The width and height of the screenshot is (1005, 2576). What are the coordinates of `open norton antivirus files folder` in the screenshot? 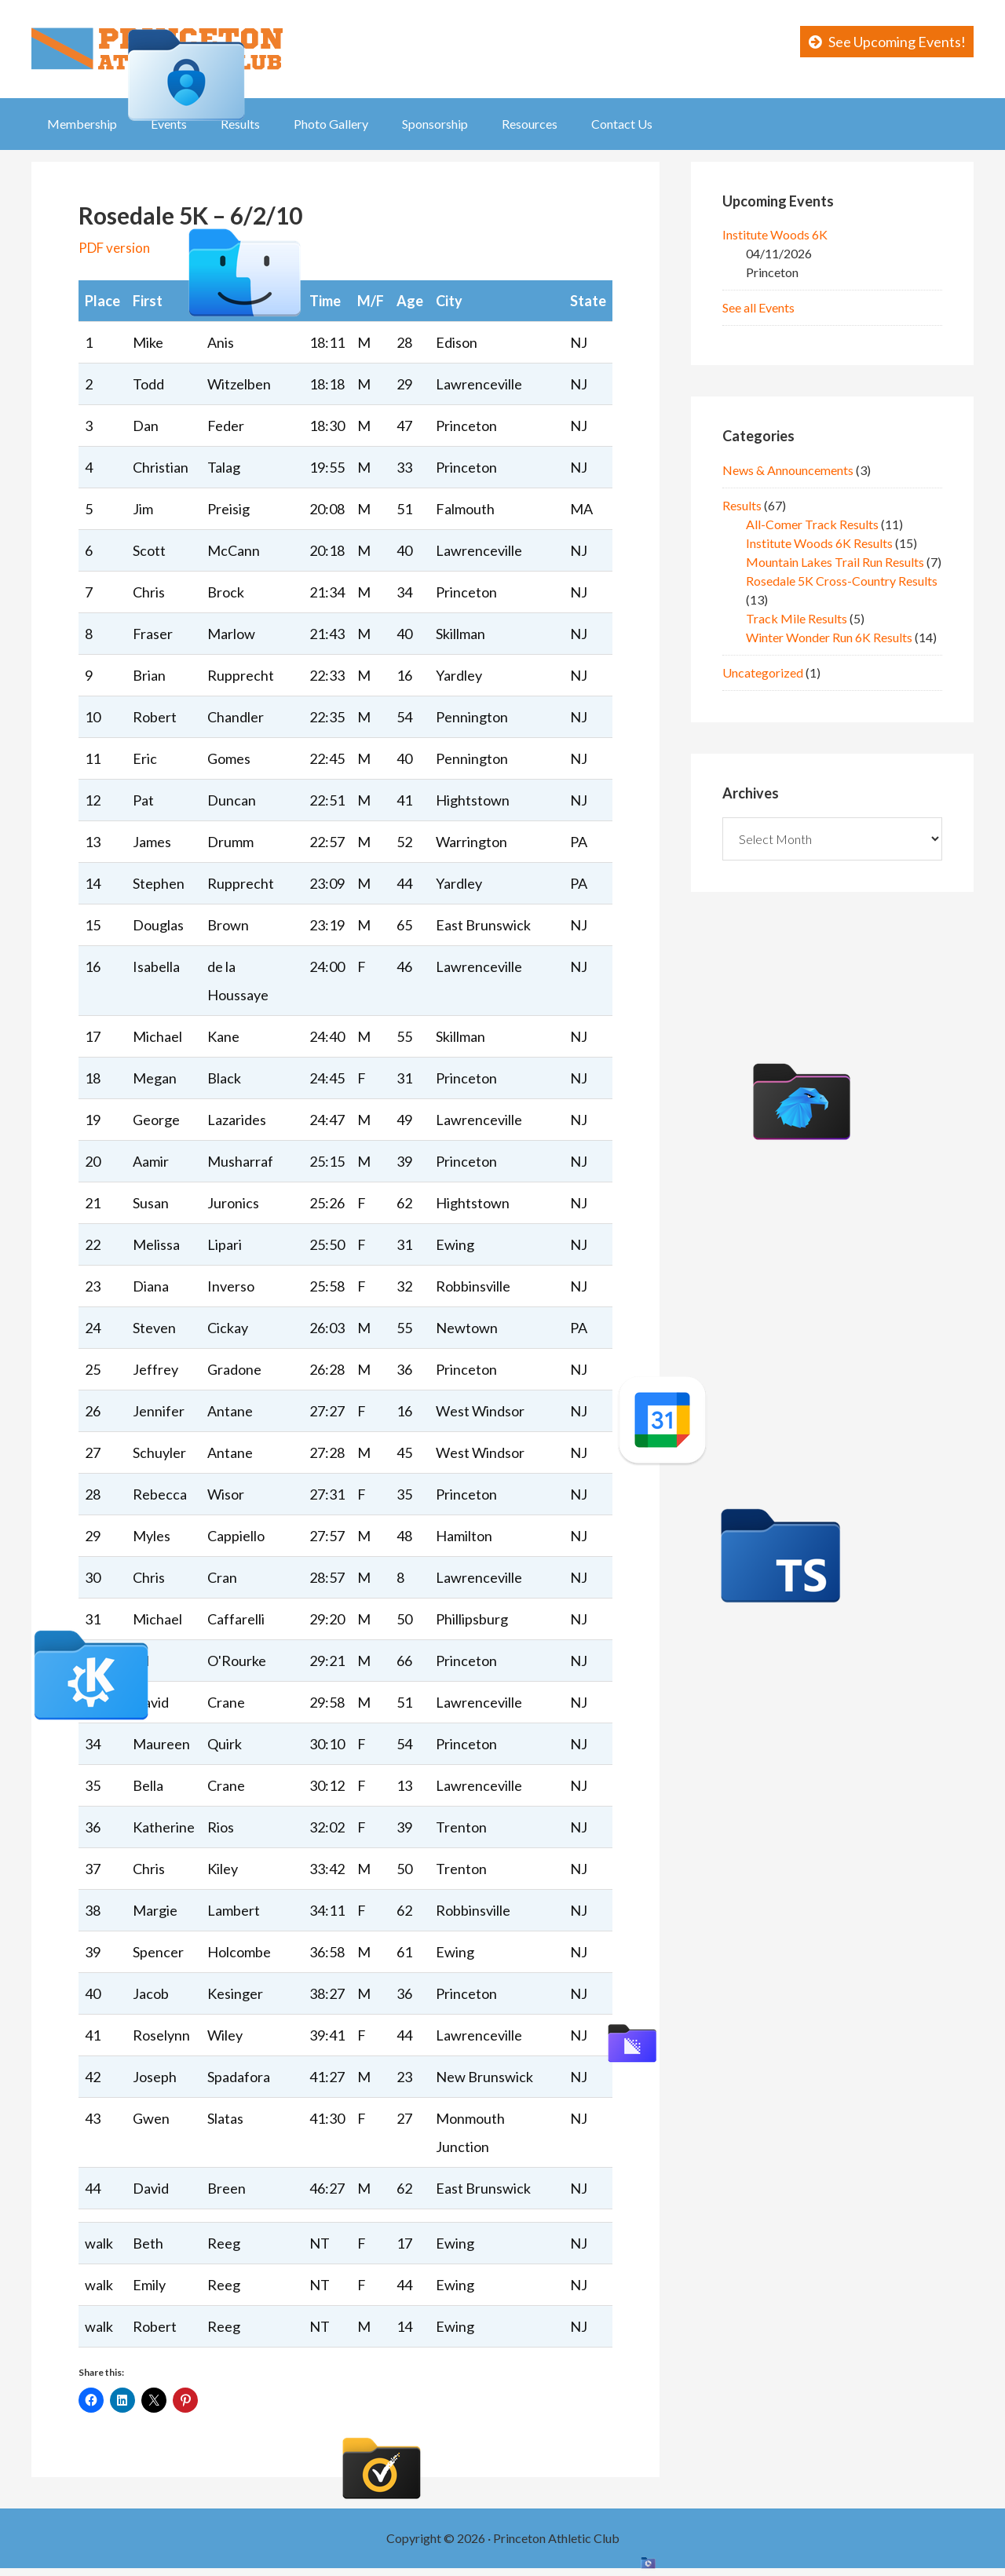 It's located at (381, 2470).